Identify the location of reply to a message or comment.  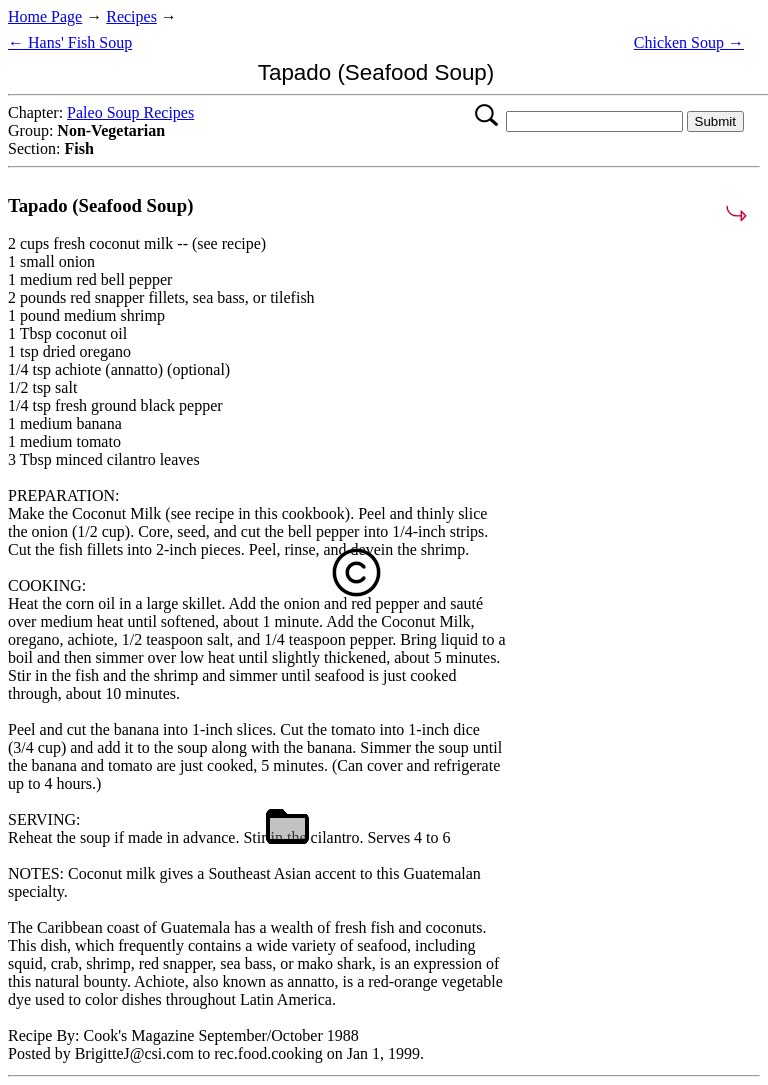
(736, 213).